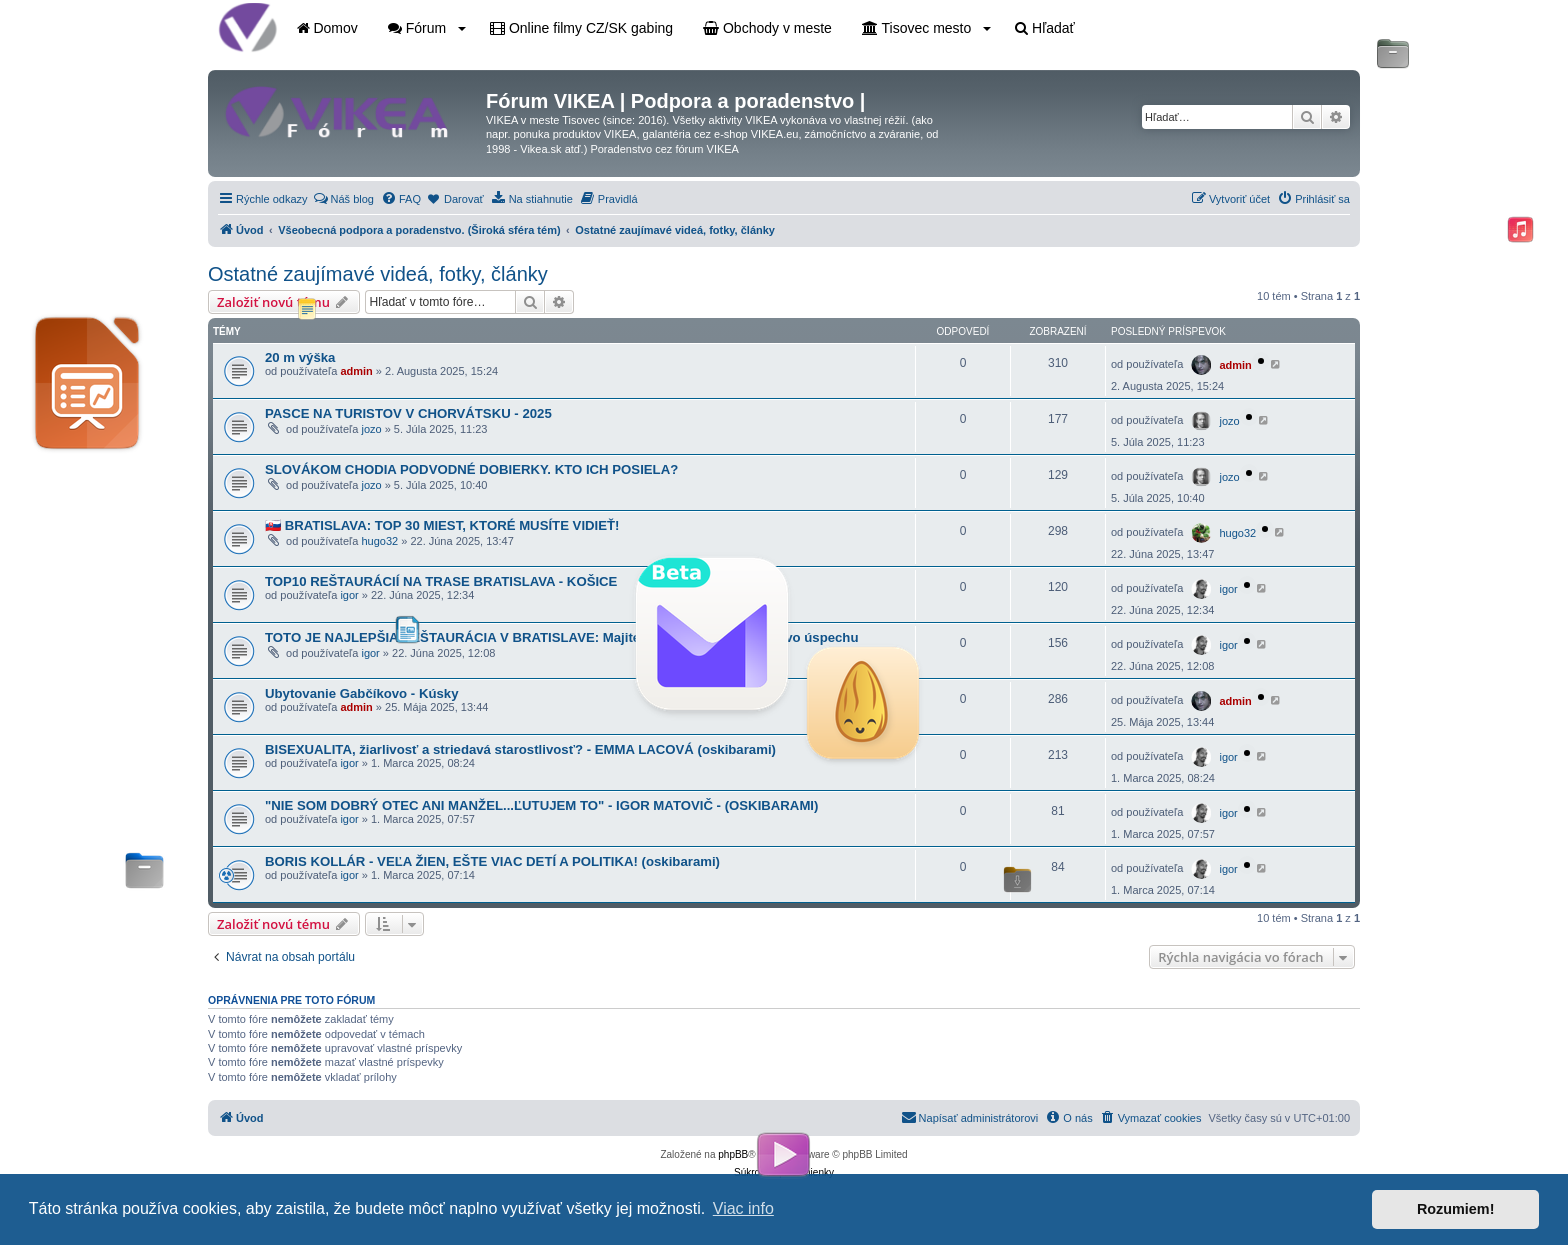 This screenshot has width=1568, height=1245. What do you see at coordinates (407, 629) in the screenshot?
I see `open a text document template file` at bounding box center [407, 629].